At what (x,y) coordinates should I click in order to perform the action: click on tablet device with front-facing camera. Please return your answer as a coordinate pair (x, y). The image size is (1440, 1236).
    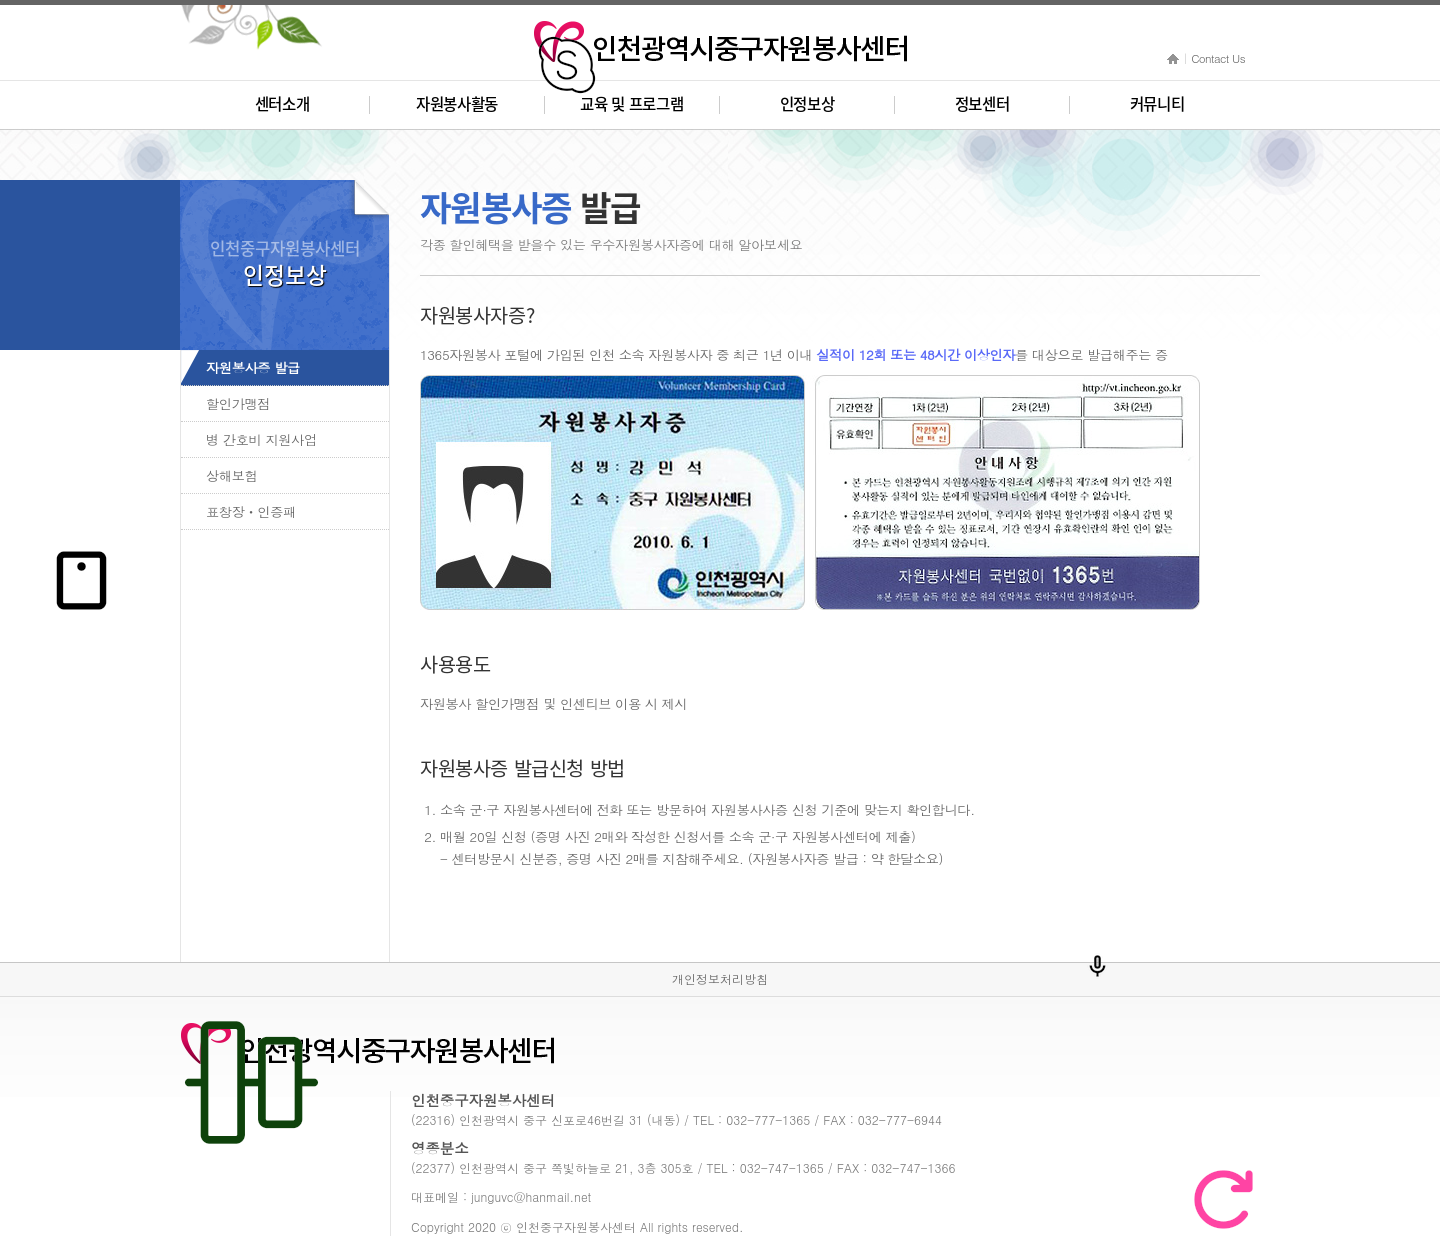
    Looking at the image, I should click on (81, 580).